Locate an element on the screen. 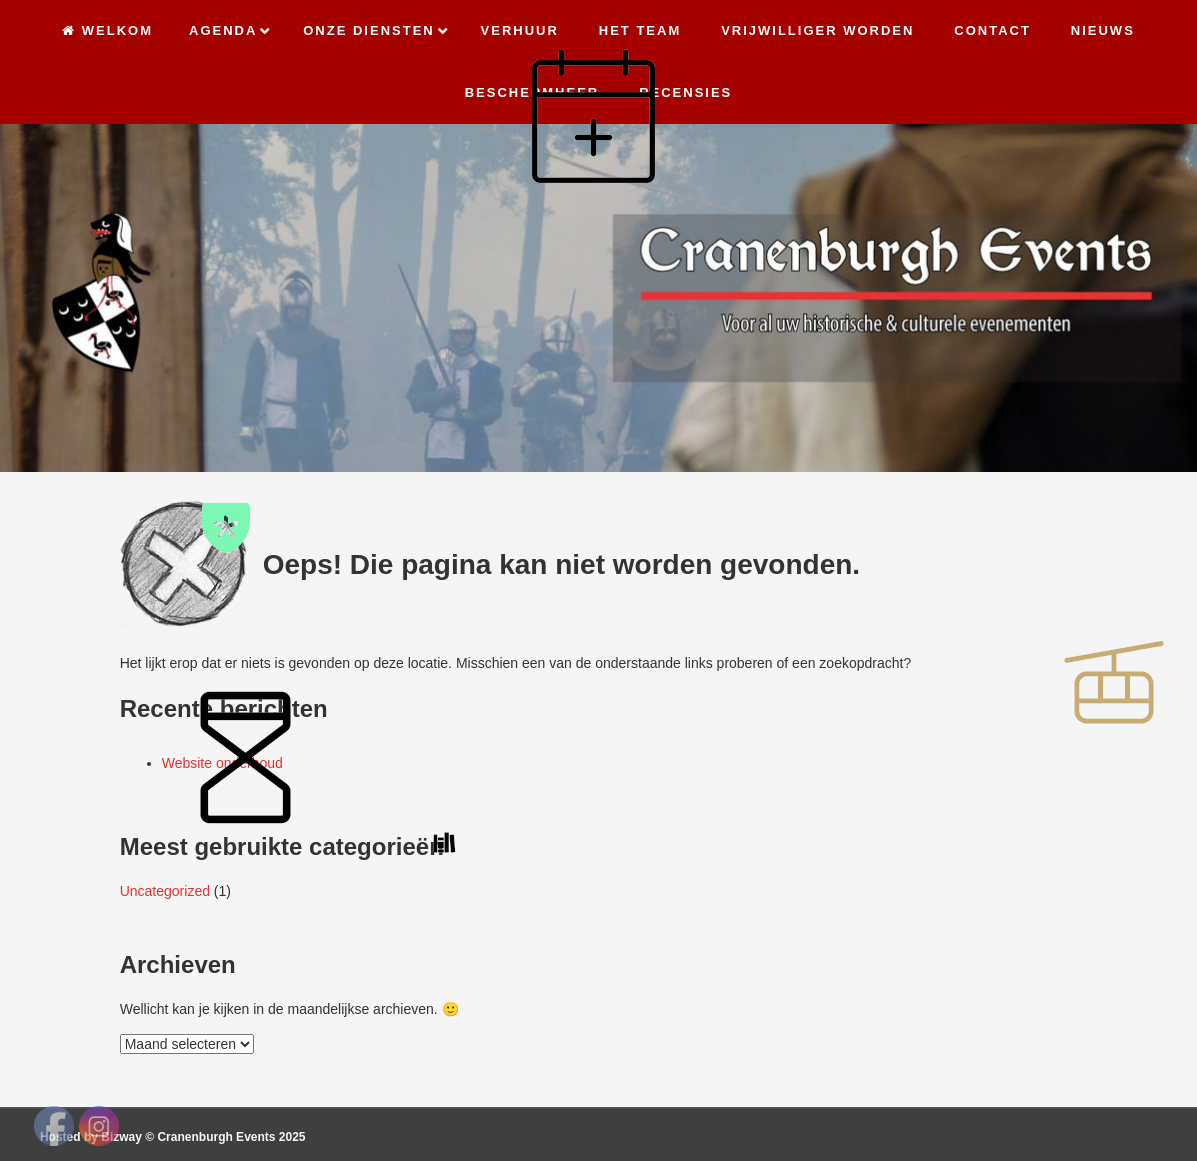 The width and height of the screenshot is (1197, 1161). indicates a timer or countdown in progress is located at coordinates (245, 757).